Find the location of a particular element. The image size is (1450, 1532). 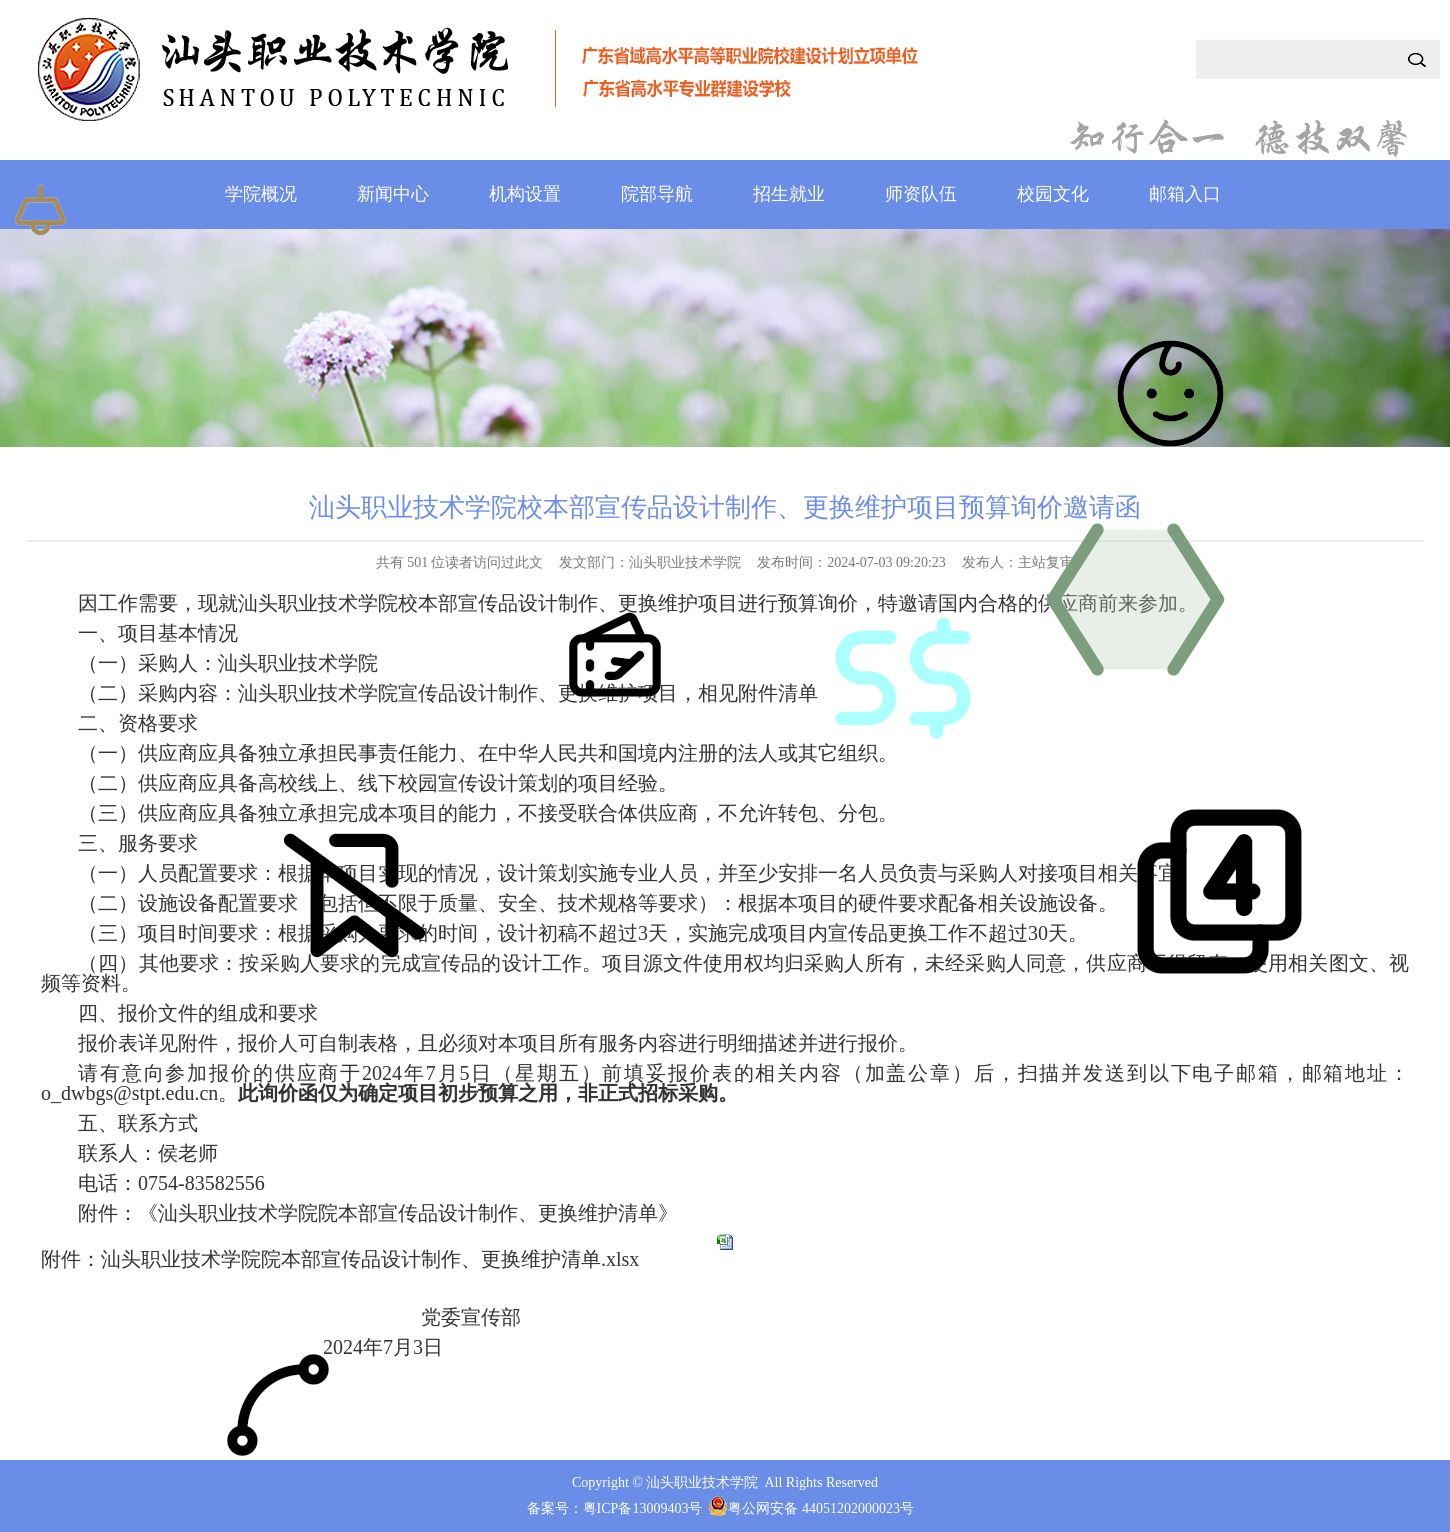

view flight tickets or boarding passes is located at coordinates (615, 655).